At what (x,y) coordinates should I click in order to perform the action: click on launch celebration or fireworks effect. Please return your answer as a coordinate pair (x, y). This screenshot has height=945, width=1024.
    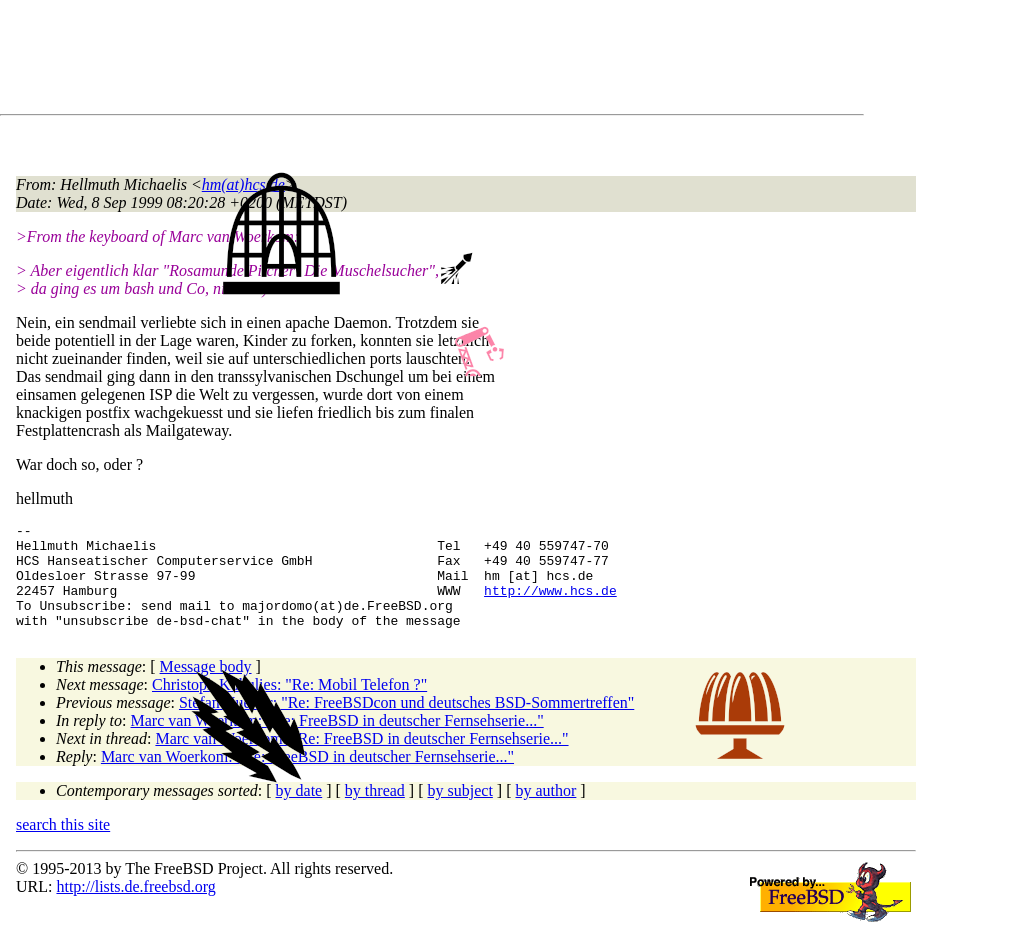
    Looking at the image, I should click on (457, 268).